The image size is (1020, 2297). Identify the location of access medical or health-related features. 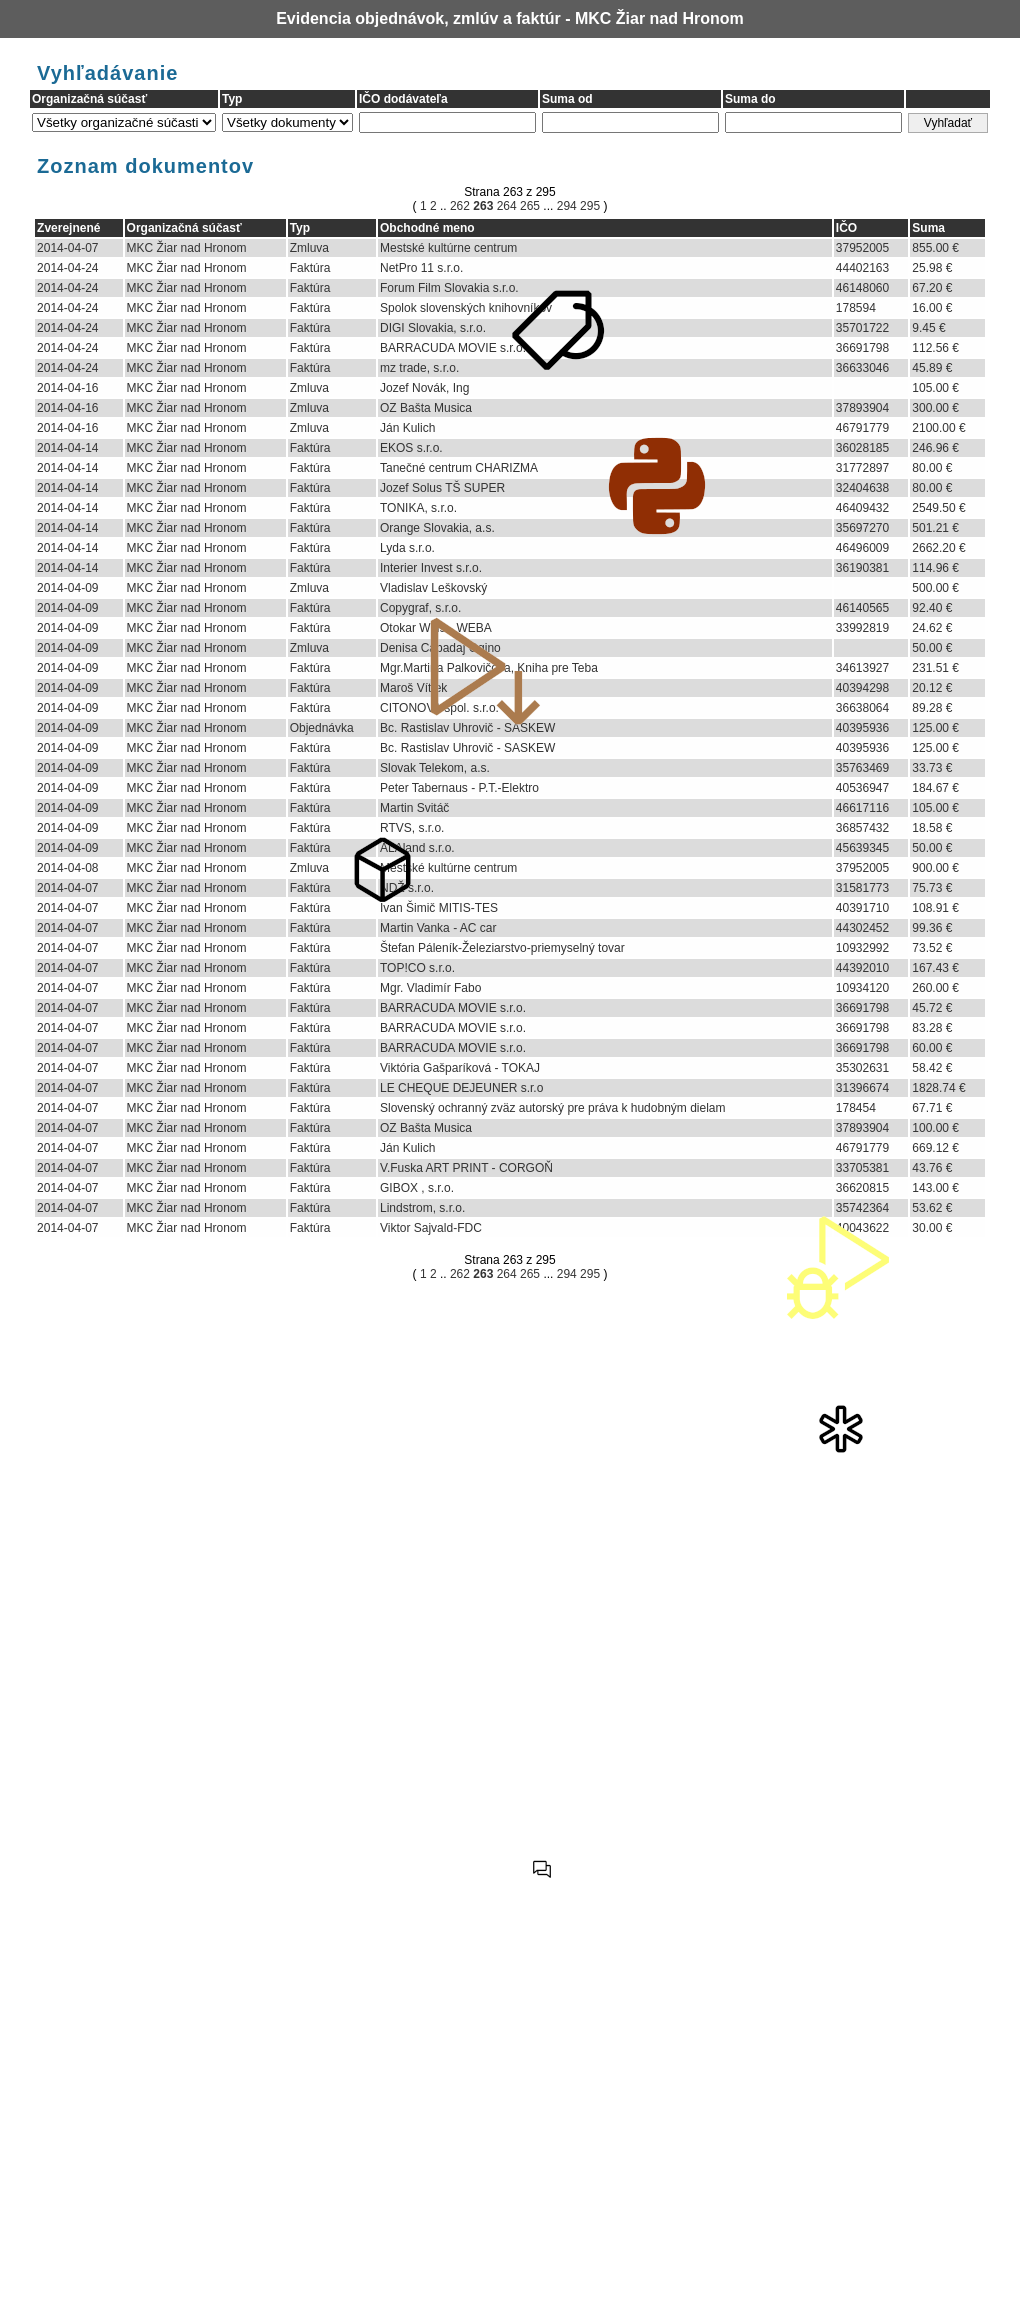
(841, 1429).